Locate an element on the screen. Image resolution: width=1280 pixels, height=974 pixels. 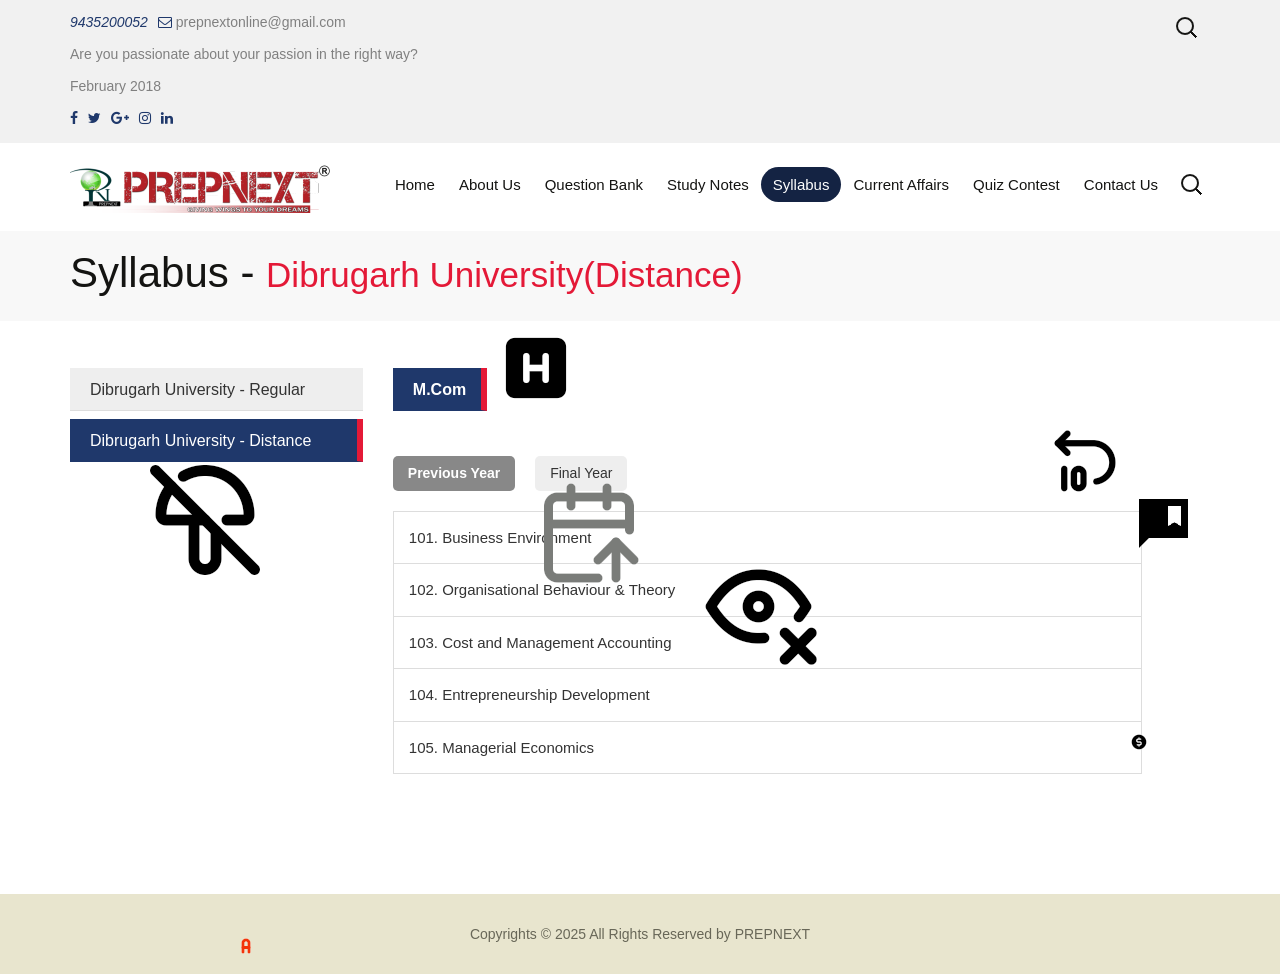
access saved comments or notes is located at coordinates (1163, 523).